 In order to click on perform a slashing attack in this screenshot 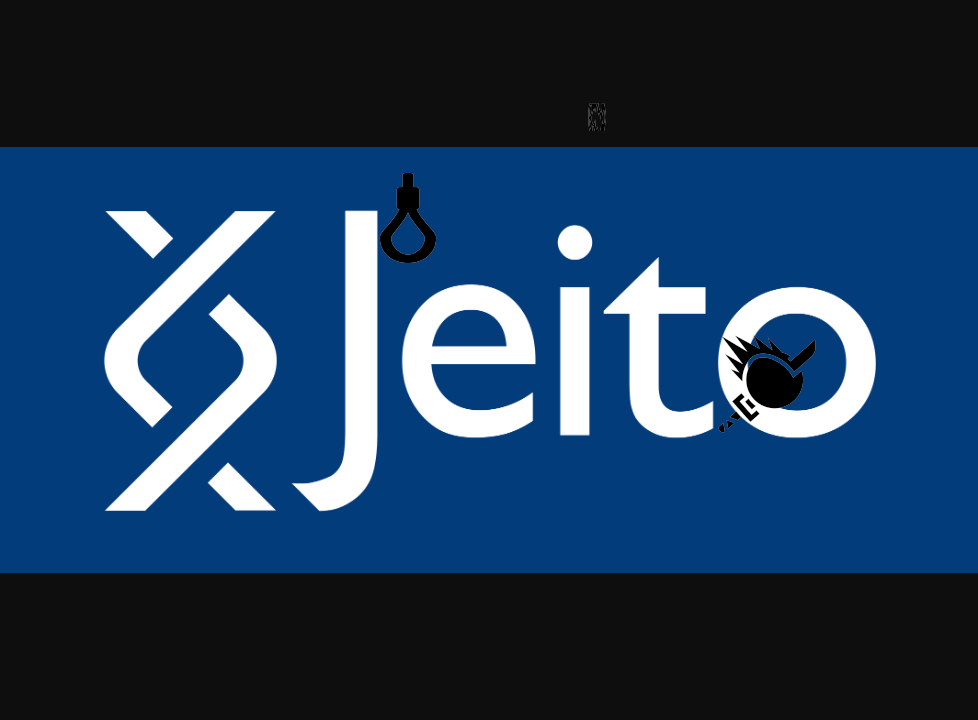, I will do `click(767, 384)`.